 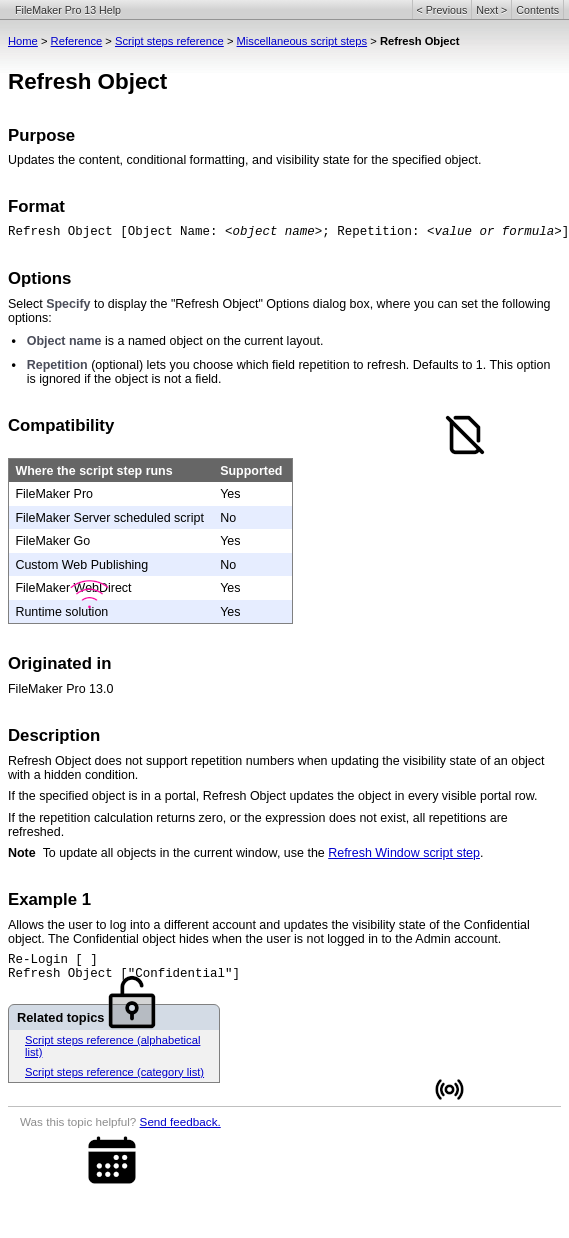 I want to click on unlock or access secured content, so click(x=132, y=1005).